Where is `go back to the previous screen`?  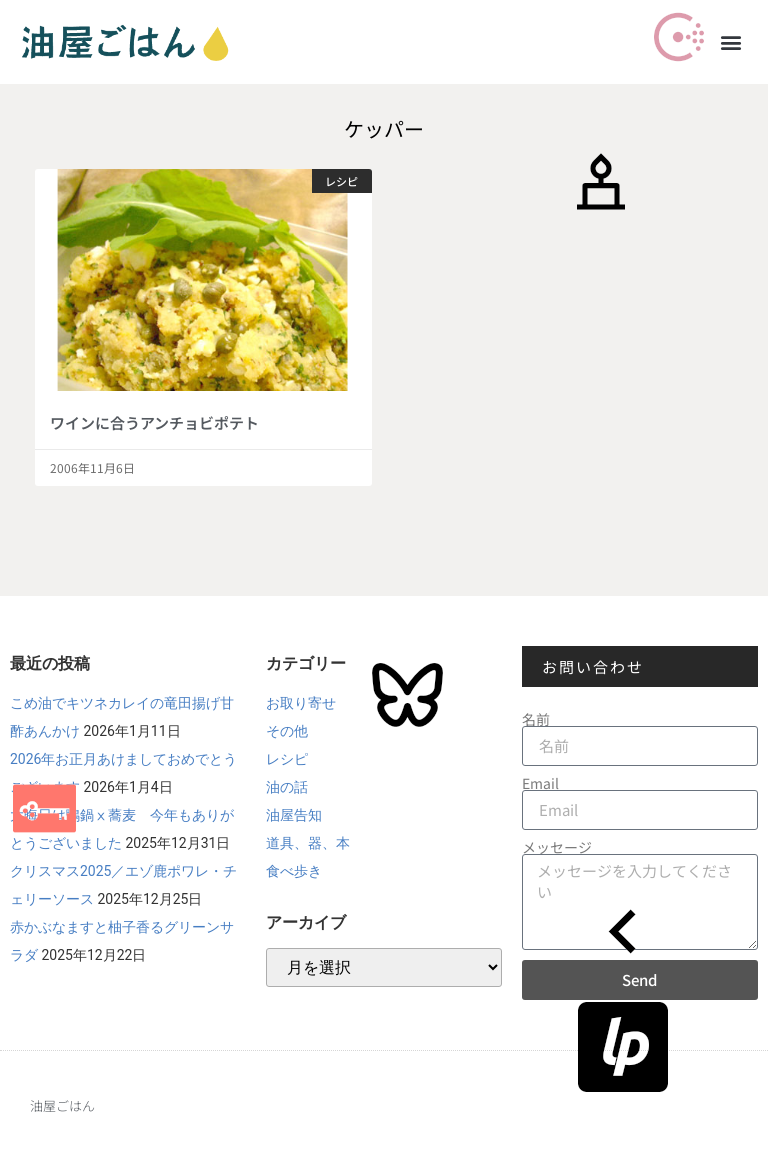
go back to the previous screen is located at coordinates (622, 931).